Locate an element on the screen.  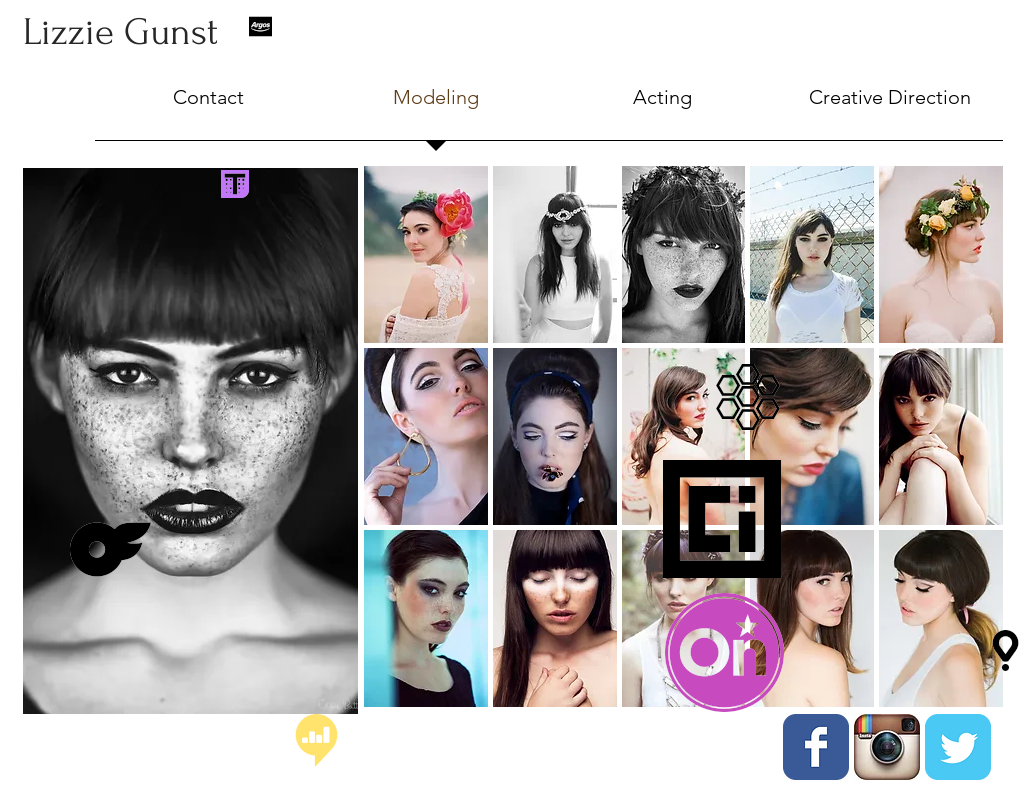
cilium logo - open source cloud native networking platform is located at coordinates (748, 397).